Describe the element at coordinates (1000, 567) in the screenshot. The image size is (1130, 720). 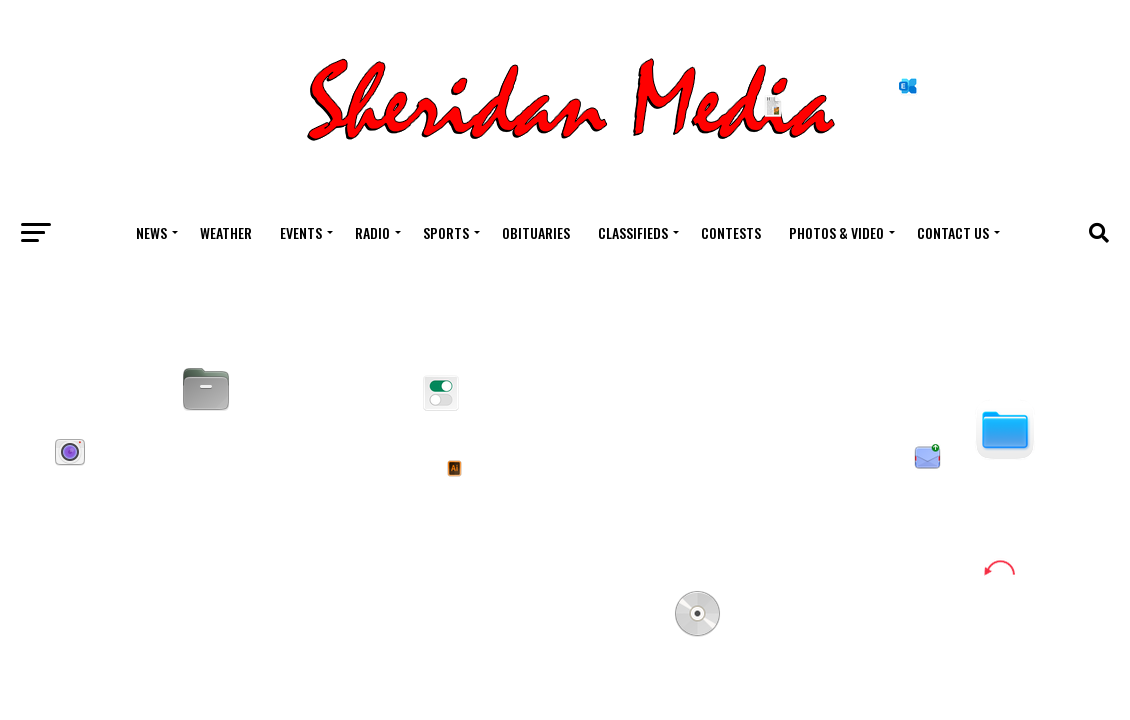
I see `undo the last action` at that location.